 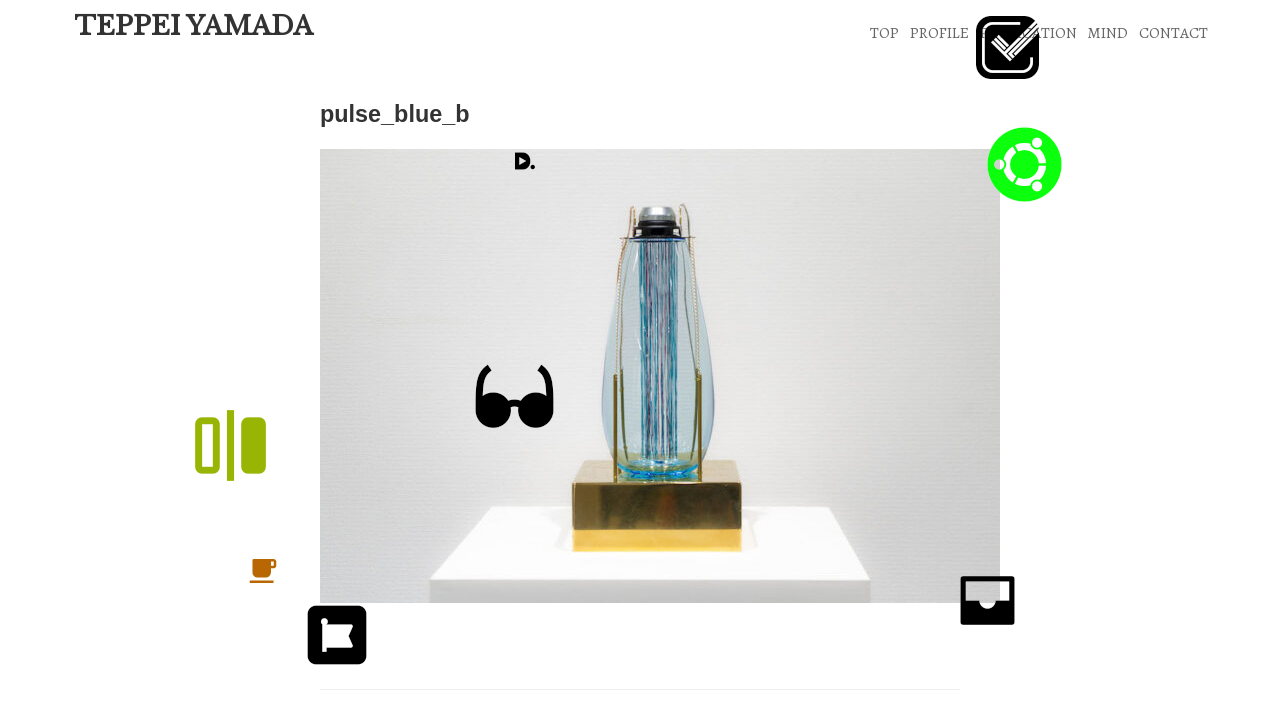 I want to click on flip image horizontally, so click(x=230, y=445).